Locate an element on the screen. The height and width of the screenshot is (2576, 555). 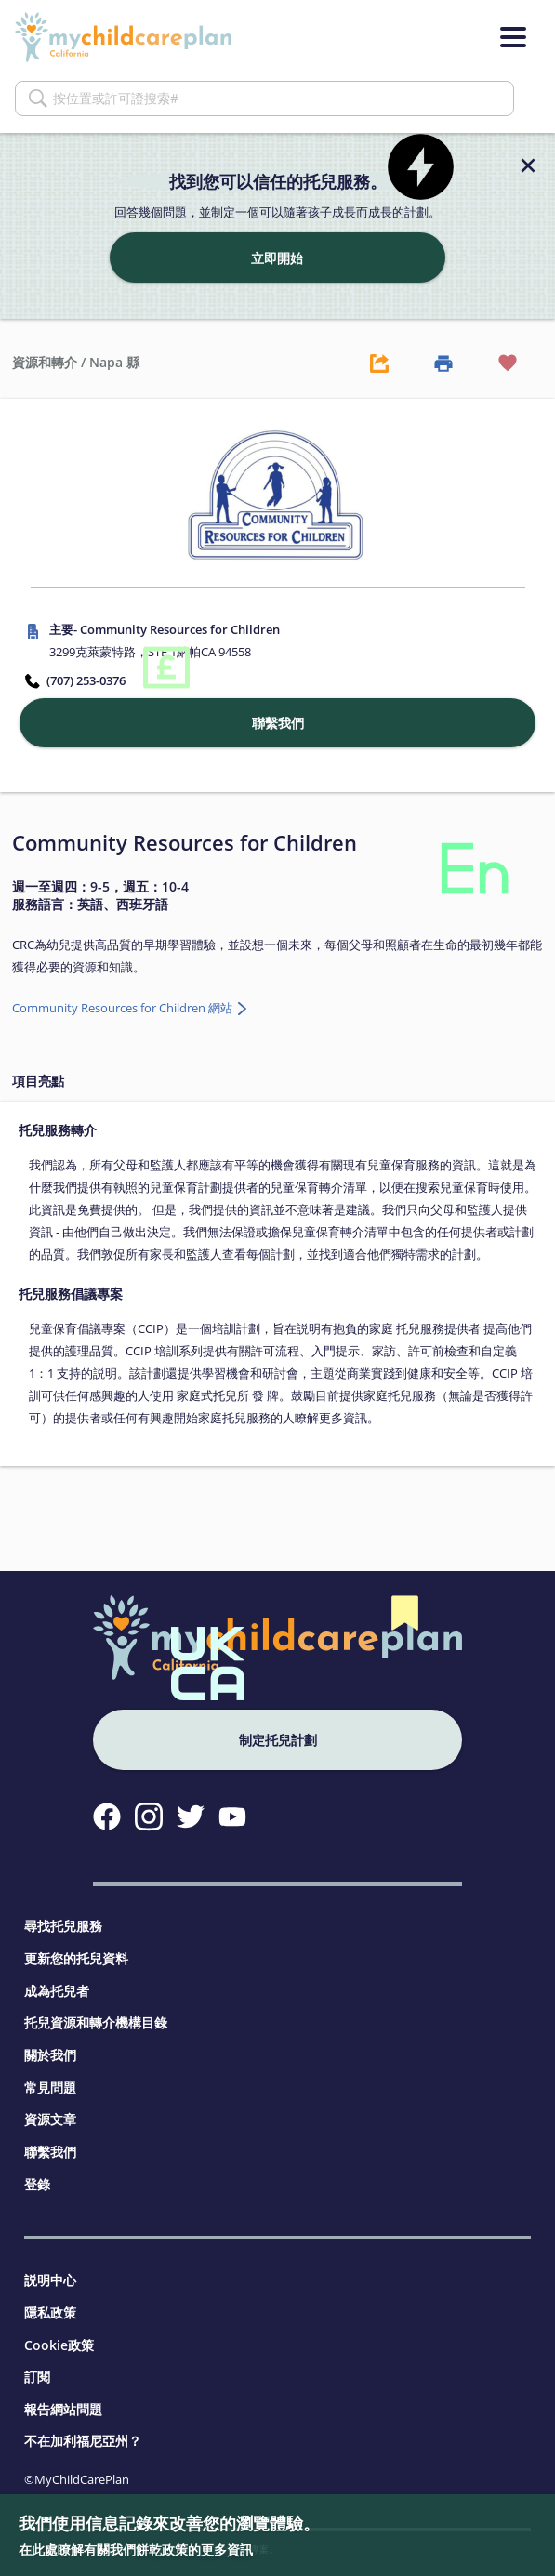
save this item to your bookmarks is located at coordinates (404, 1612).